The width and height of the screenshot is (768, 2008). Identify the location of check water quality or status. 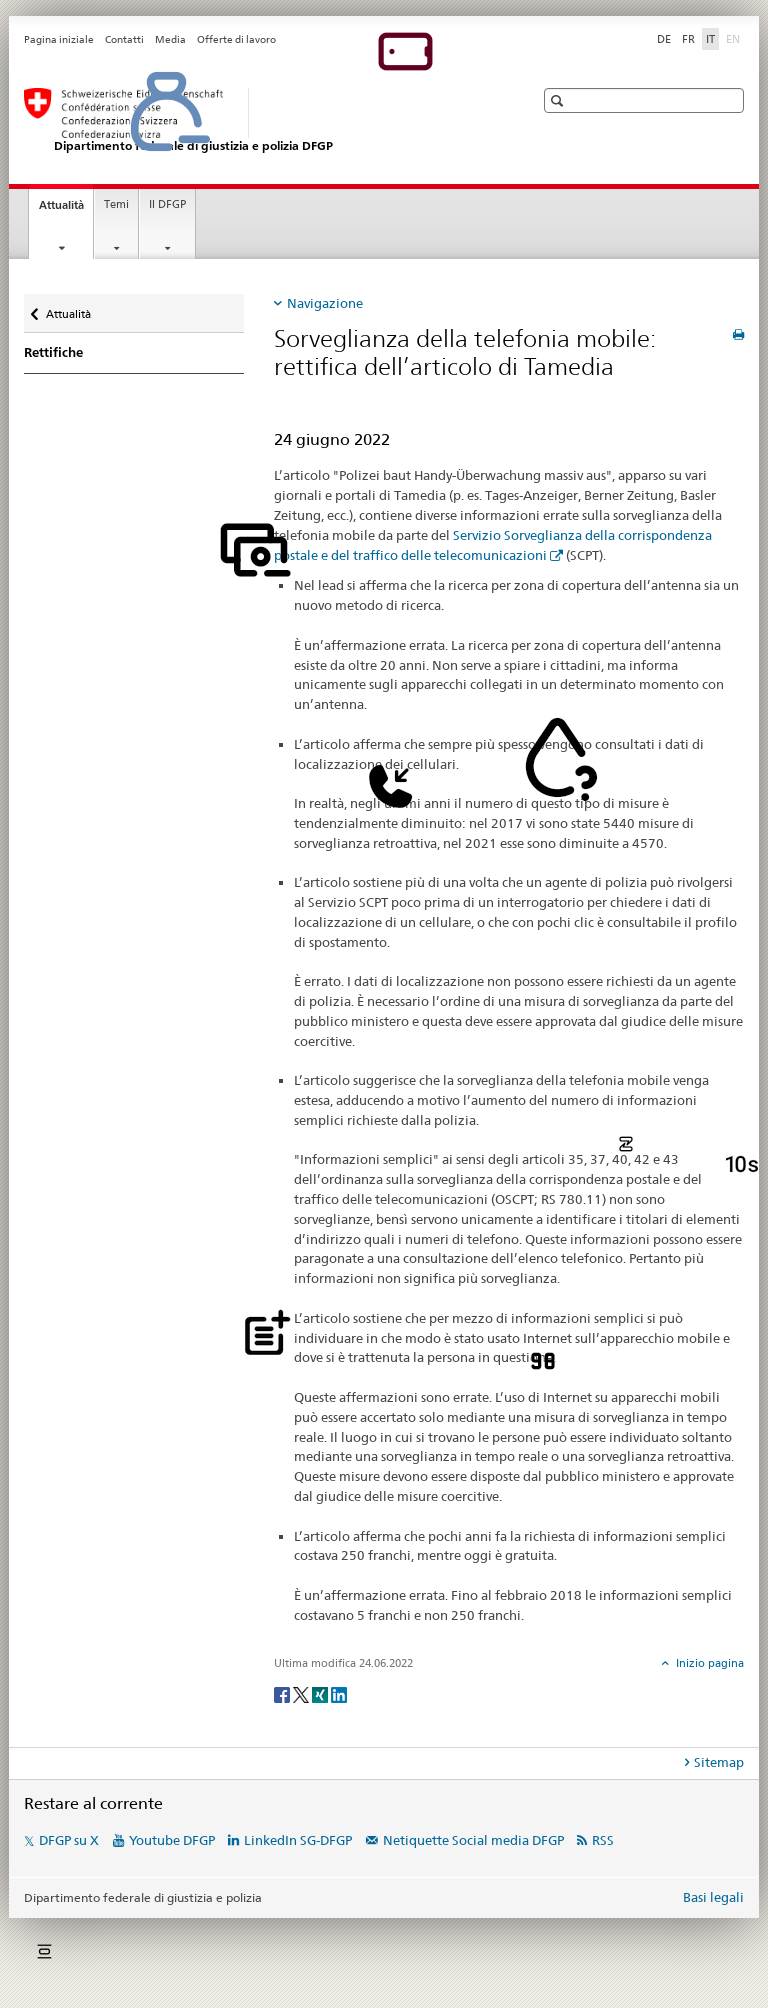
(557, 757).